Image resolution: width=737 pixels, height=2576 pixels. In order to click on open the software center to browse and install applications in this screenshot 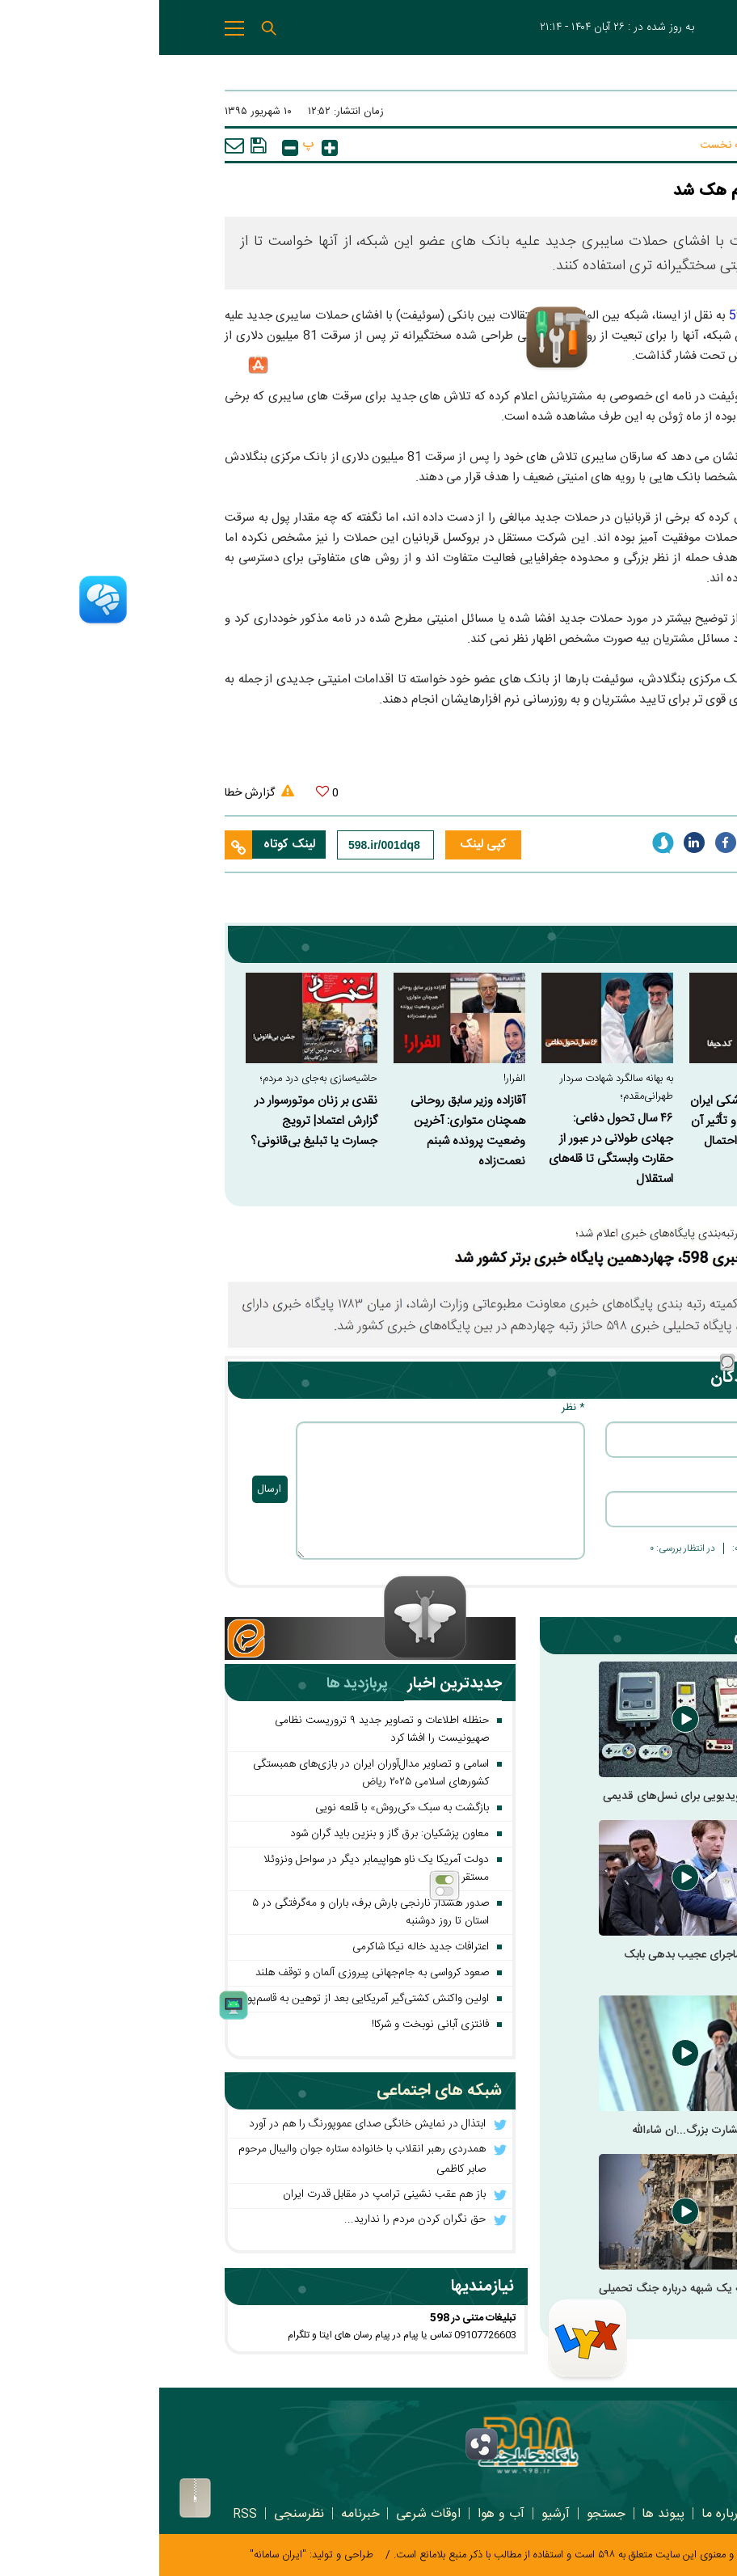, I will do `click(258, 365)`.